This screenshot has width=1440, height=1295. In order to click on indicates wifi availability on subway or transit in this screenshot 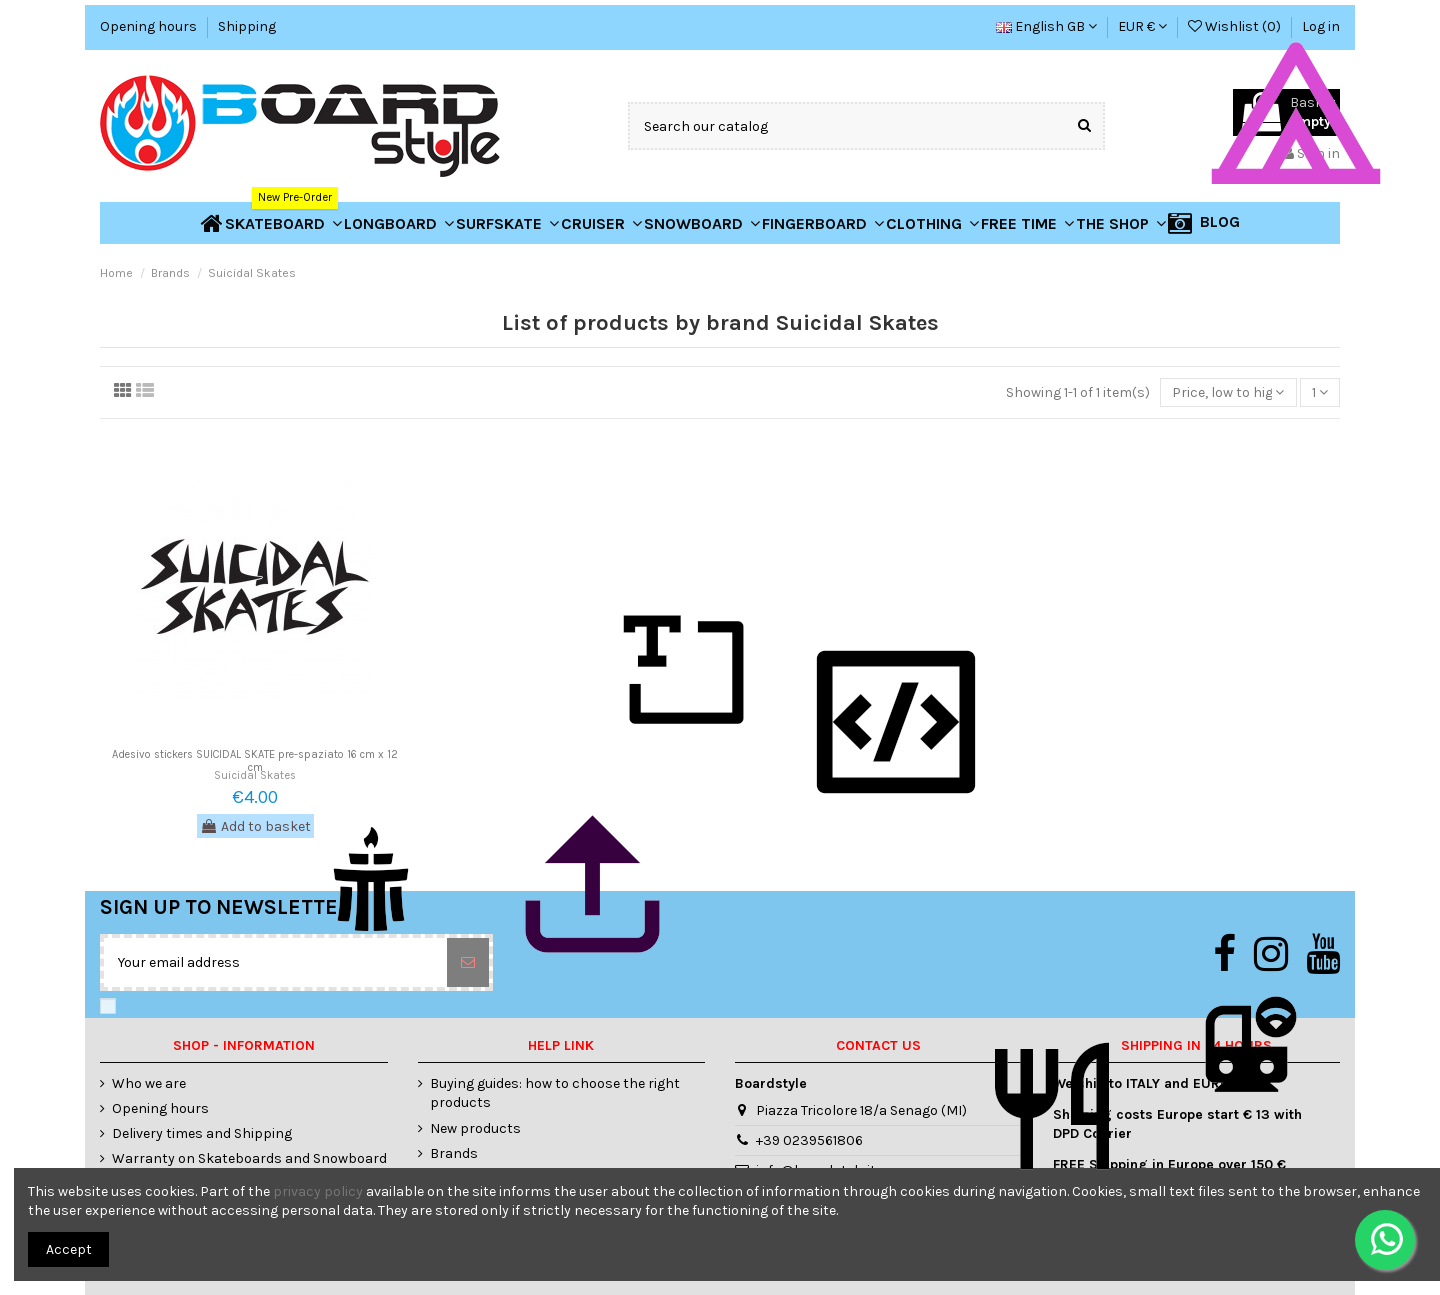, I will do `click(1246, 1046)`.